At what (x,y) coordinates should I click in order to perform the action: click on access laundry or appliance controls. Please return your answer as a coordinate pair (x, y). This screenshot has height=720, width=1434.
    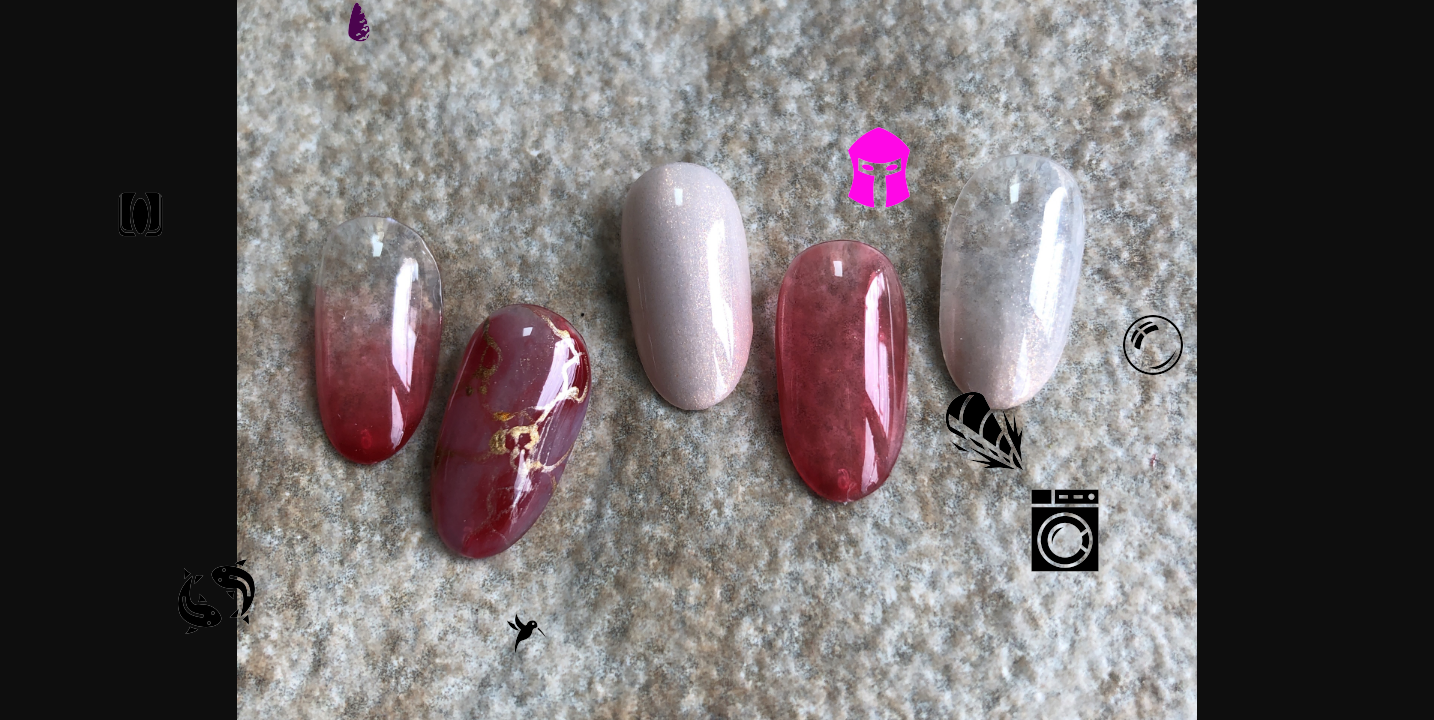
    Looking at the image, I should click on (1065, 529).